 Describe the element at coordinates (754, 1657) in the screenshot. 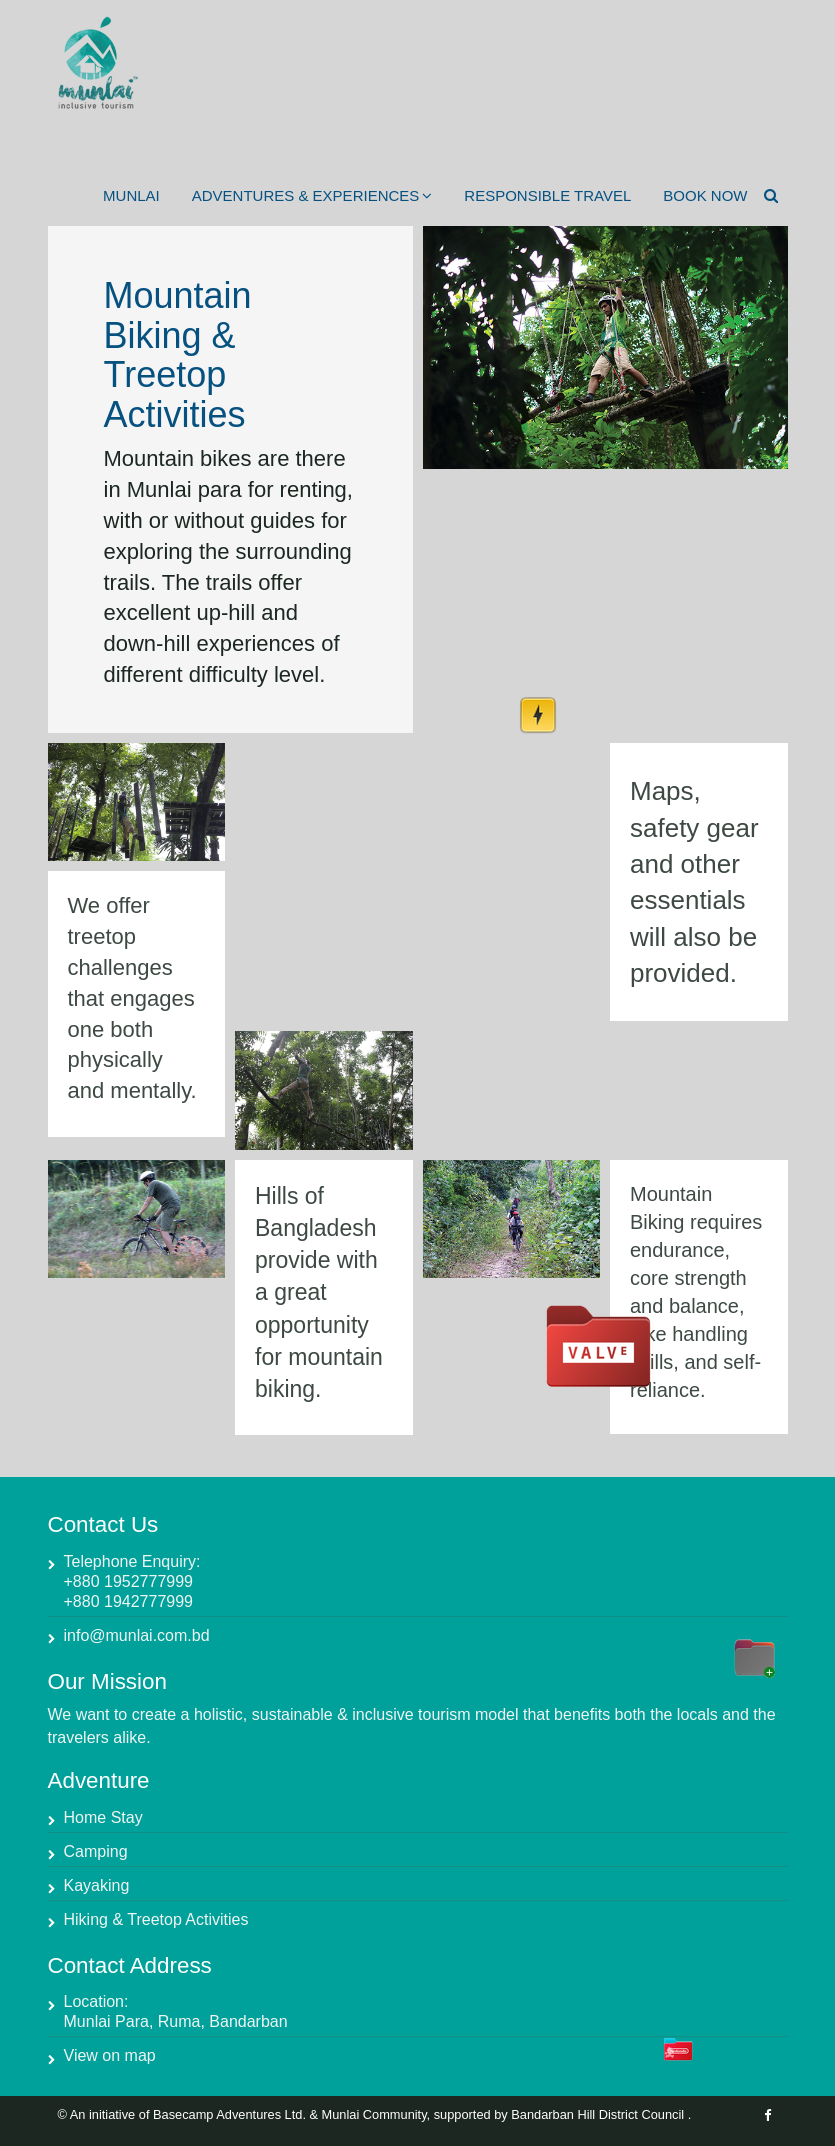

I see `create a new folder` at that location.